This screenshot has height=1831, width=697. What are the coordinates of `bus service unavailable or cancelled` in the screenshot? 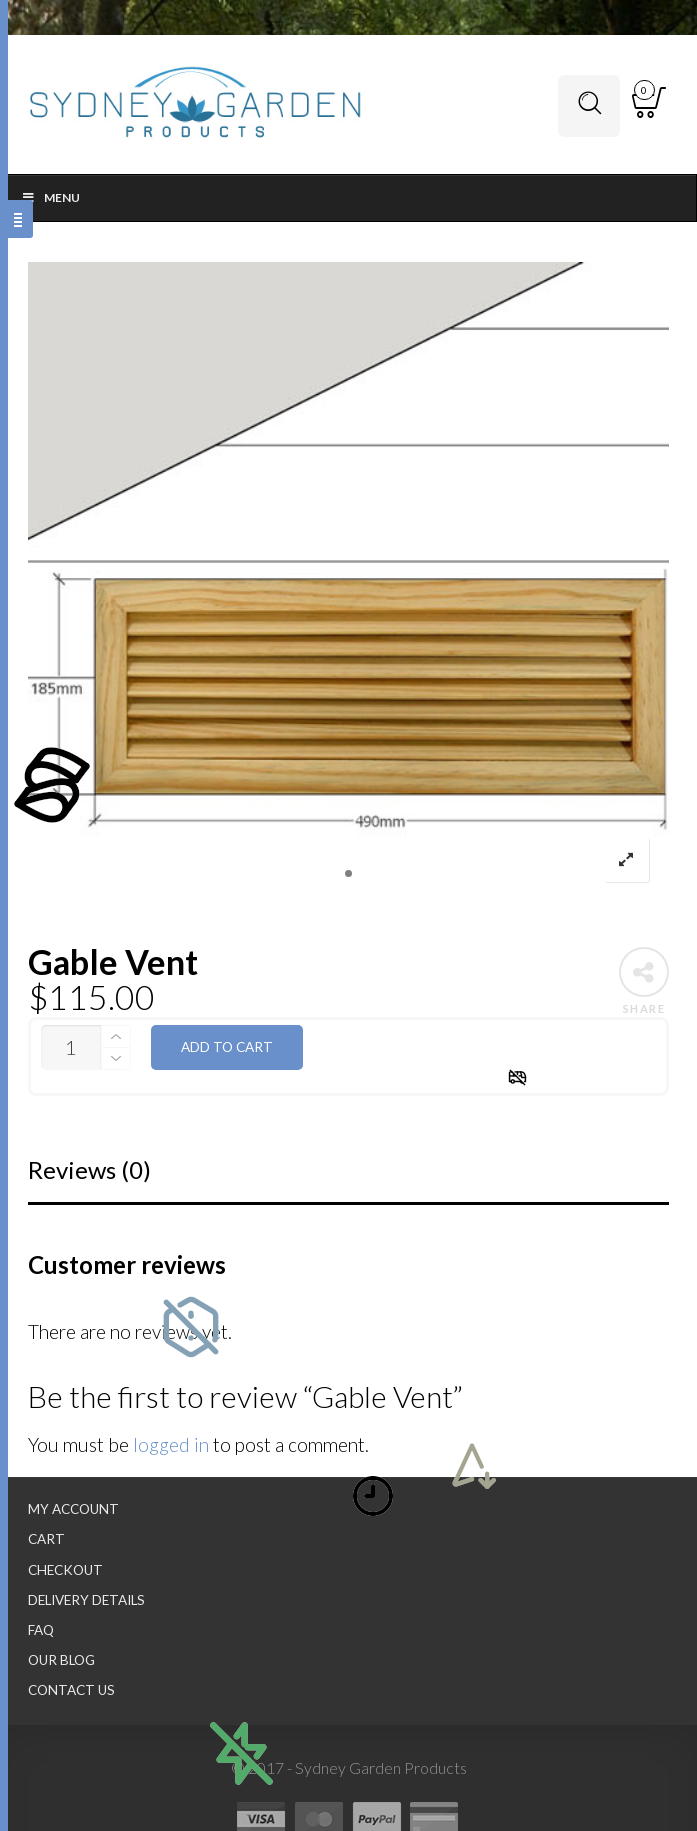 It's located at (517, 1077).